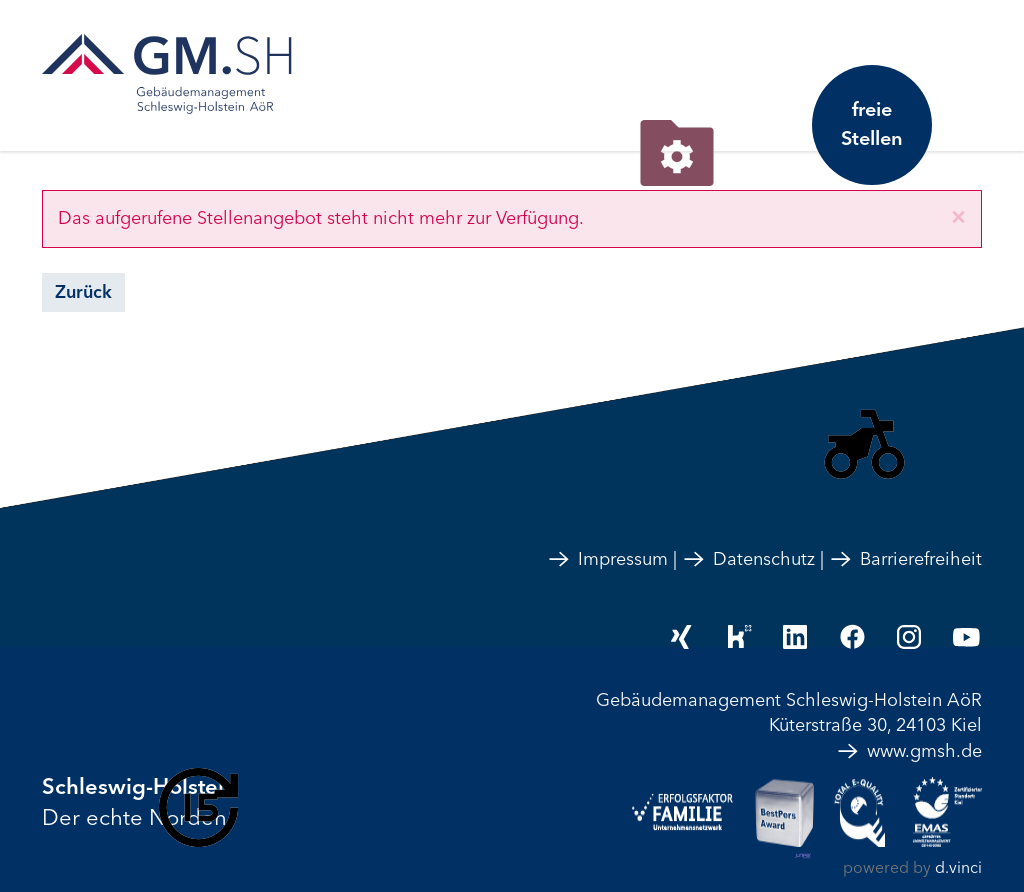 This screenshot has width=1024, height=892. Describe the element at coordinates (803, 856) in the screenshot. I see `juniper networks company logo` at that location.